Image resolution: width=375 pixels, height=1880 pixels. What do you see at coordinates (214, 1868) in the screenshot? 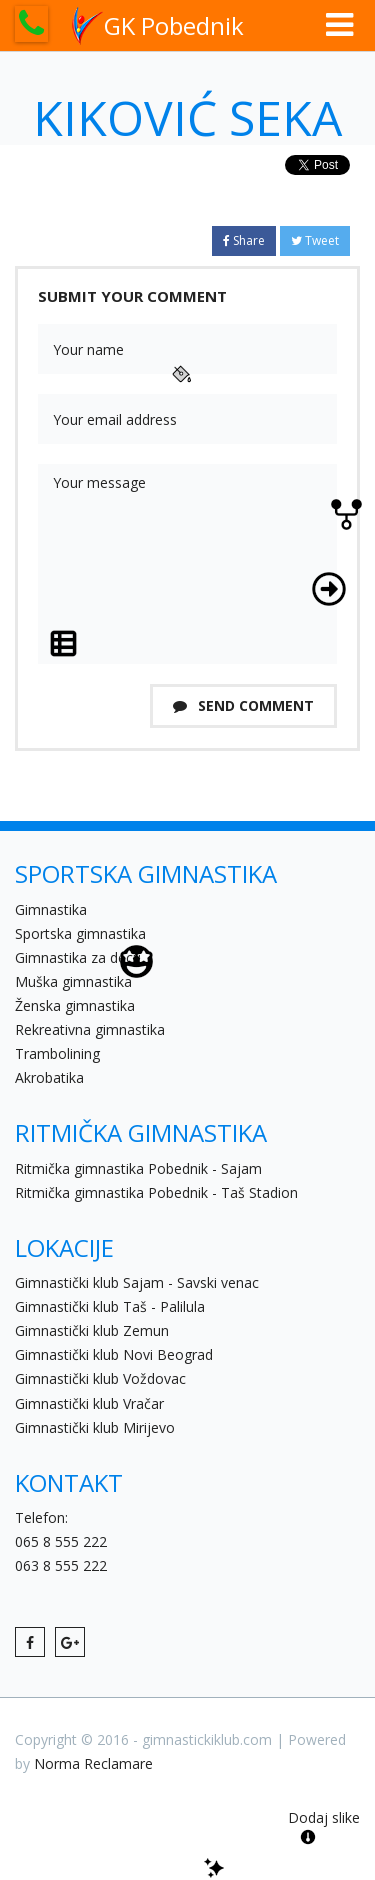
I see `indicates AI-generated or enhanced content` at bounding box center [214, 1868].